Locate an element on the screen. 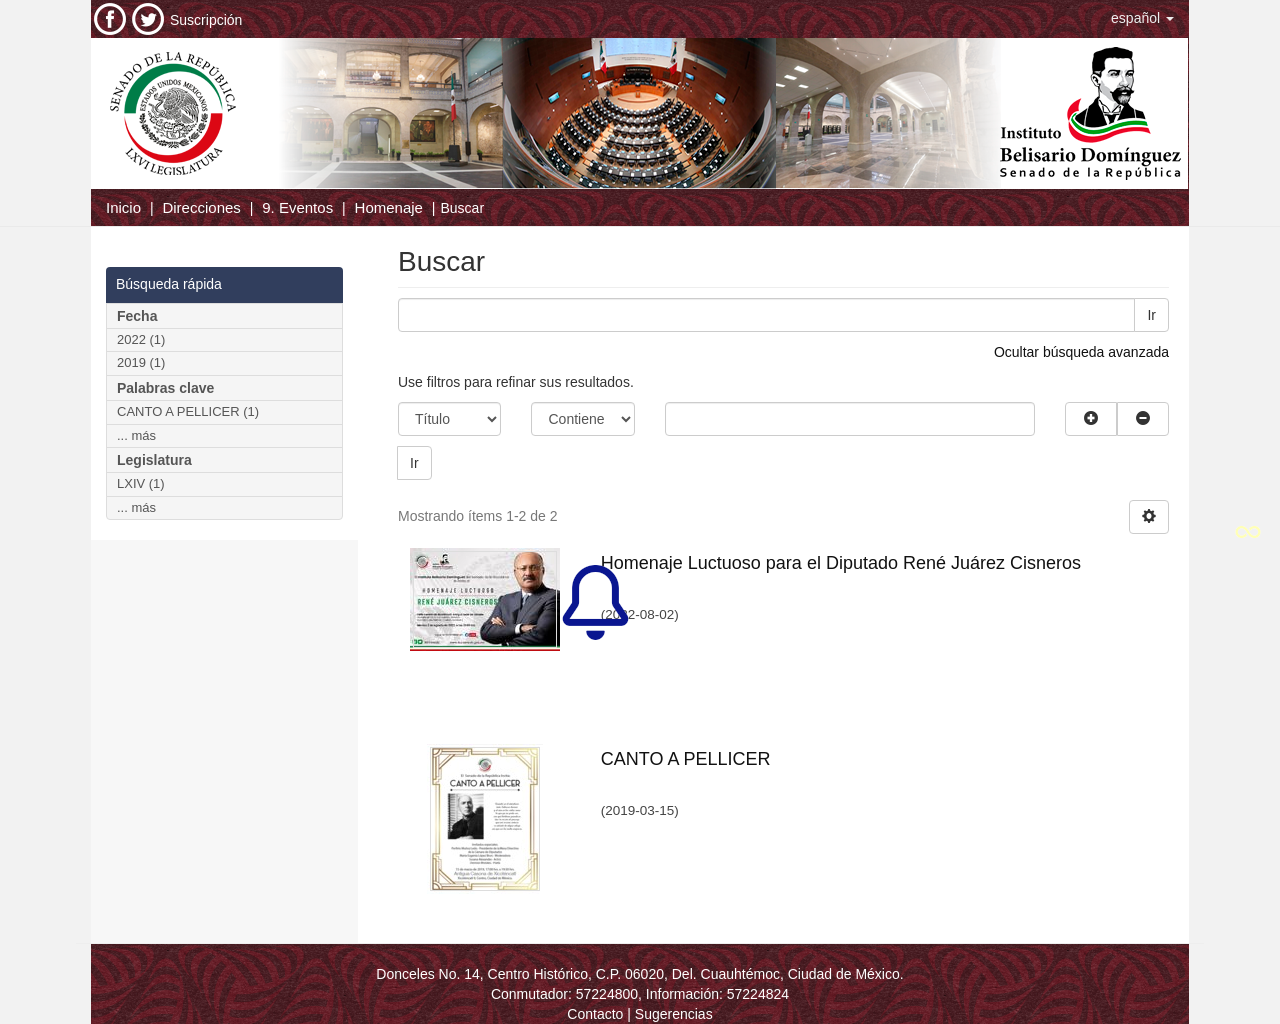 The image size is (1280, 1024). toggle infinite loop or repeat mode is located at coordinates (1248, 532).